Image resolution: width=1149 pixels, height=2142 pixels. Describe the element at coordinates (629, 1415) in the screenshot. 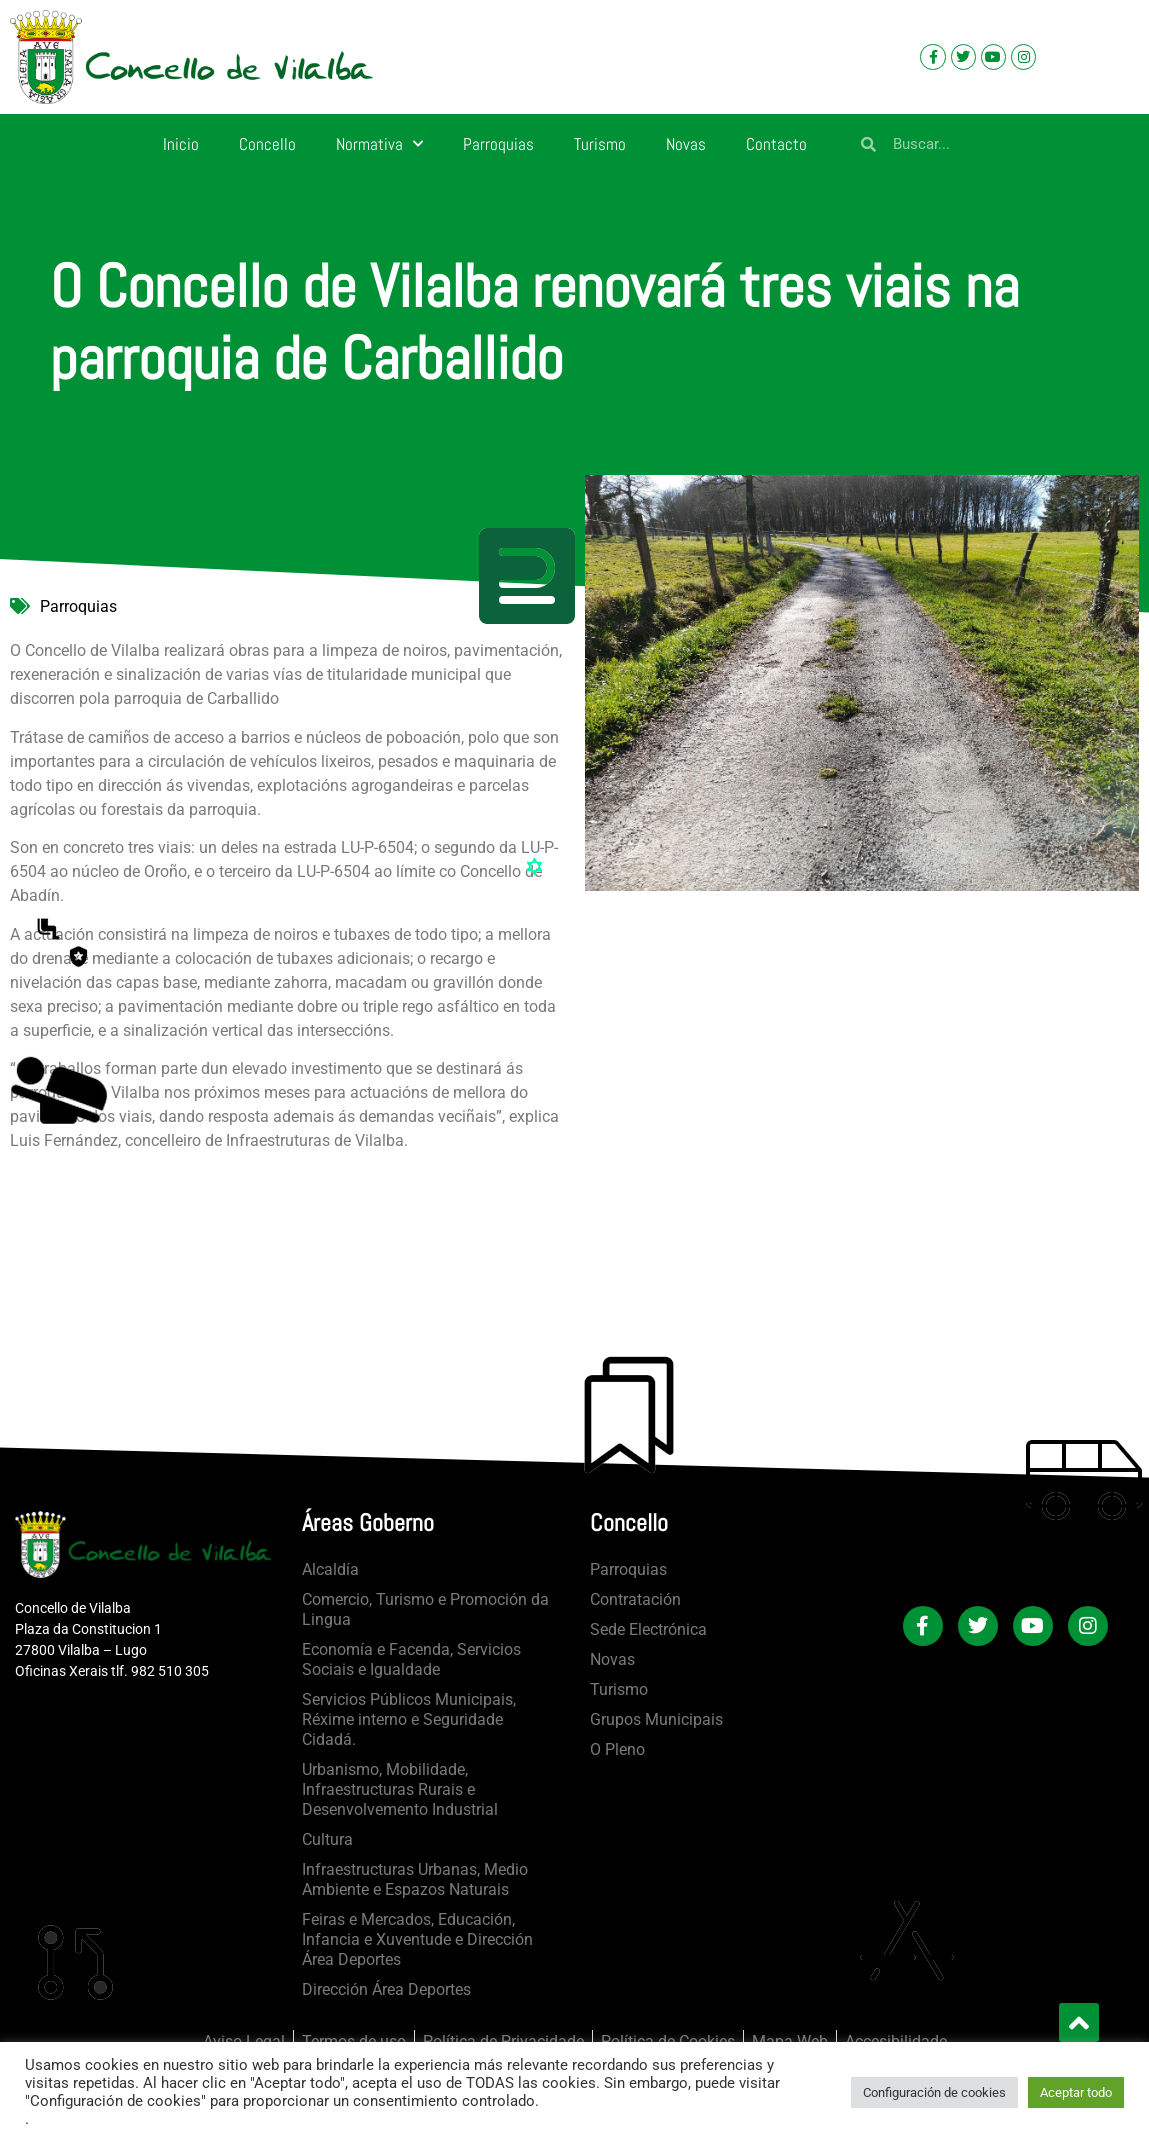

I see `view your saved bookmarks` at that location.